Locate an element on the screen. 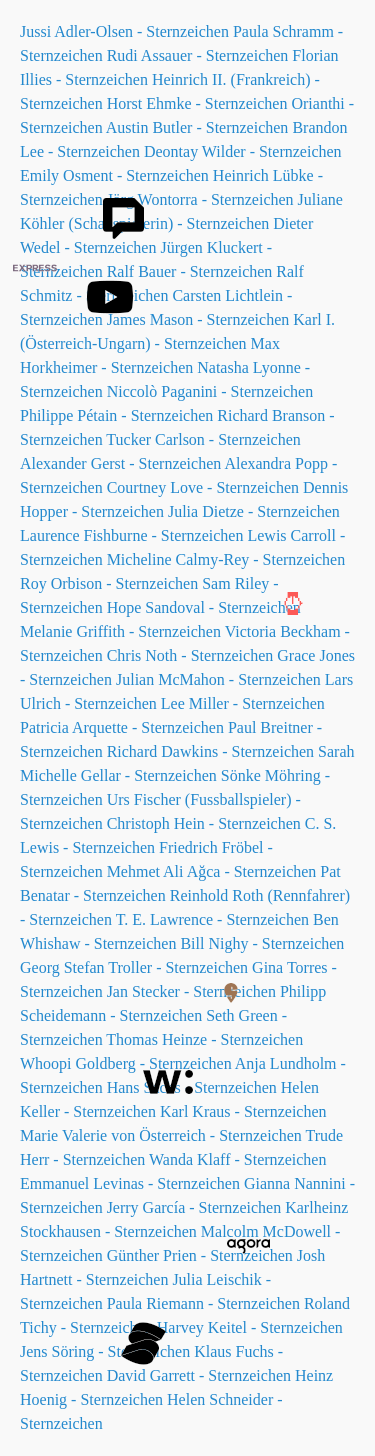  visit wellfound job board is located at coordinates (168, 1082).